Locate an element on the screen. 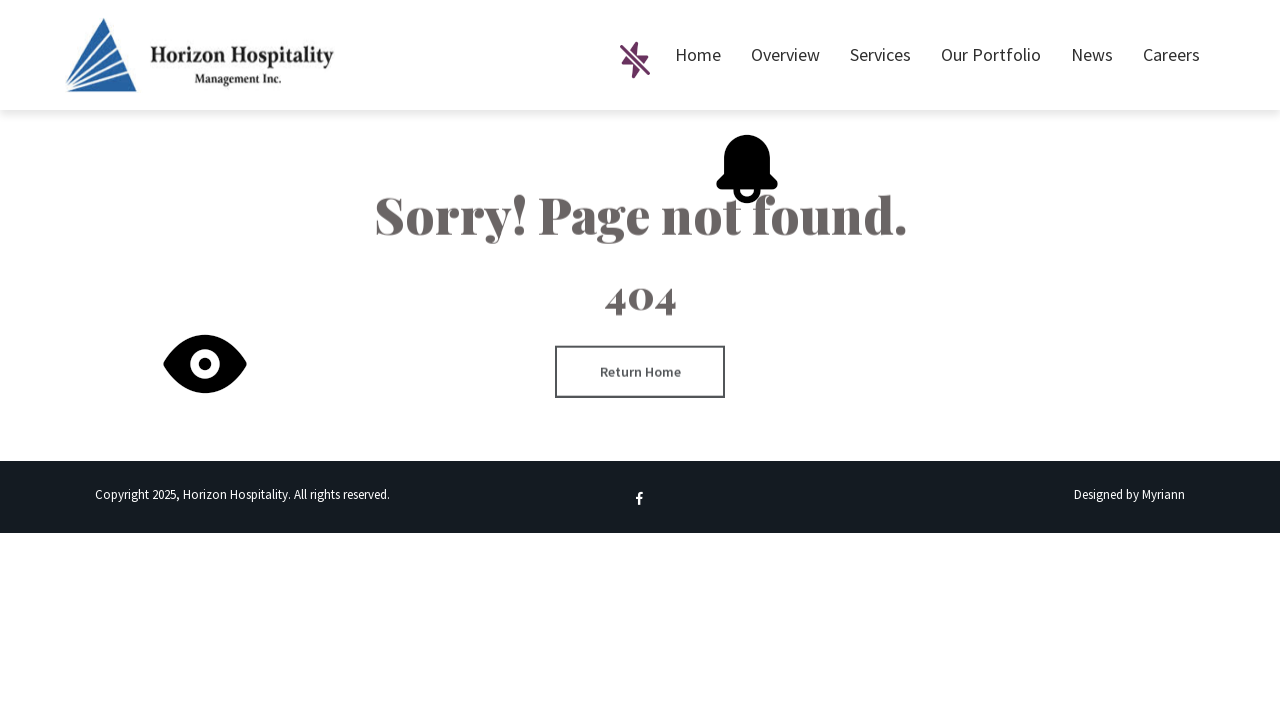 This screenshot has width=1280, height=720. view notifications is located at coordinates (747, 169).